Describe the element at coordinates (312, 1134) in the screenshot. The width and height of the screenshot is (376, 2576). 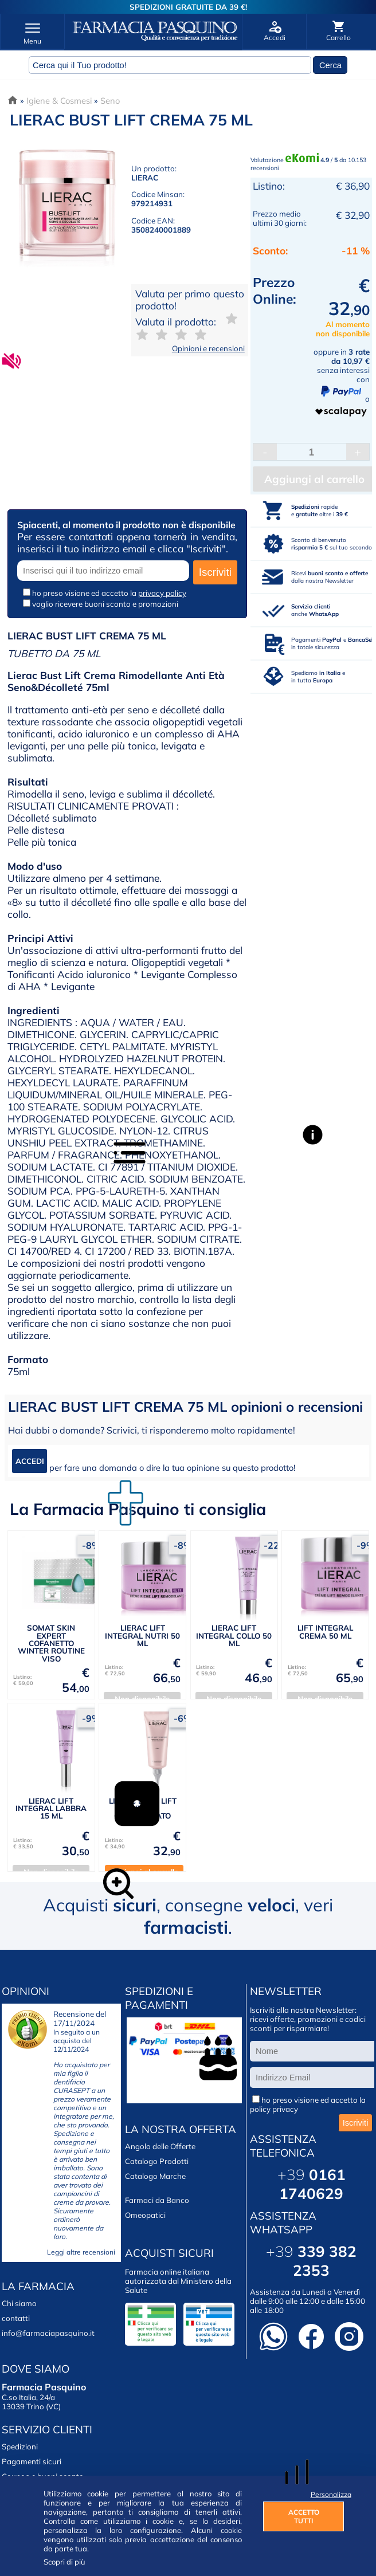
I see `view more information or details` at that location.